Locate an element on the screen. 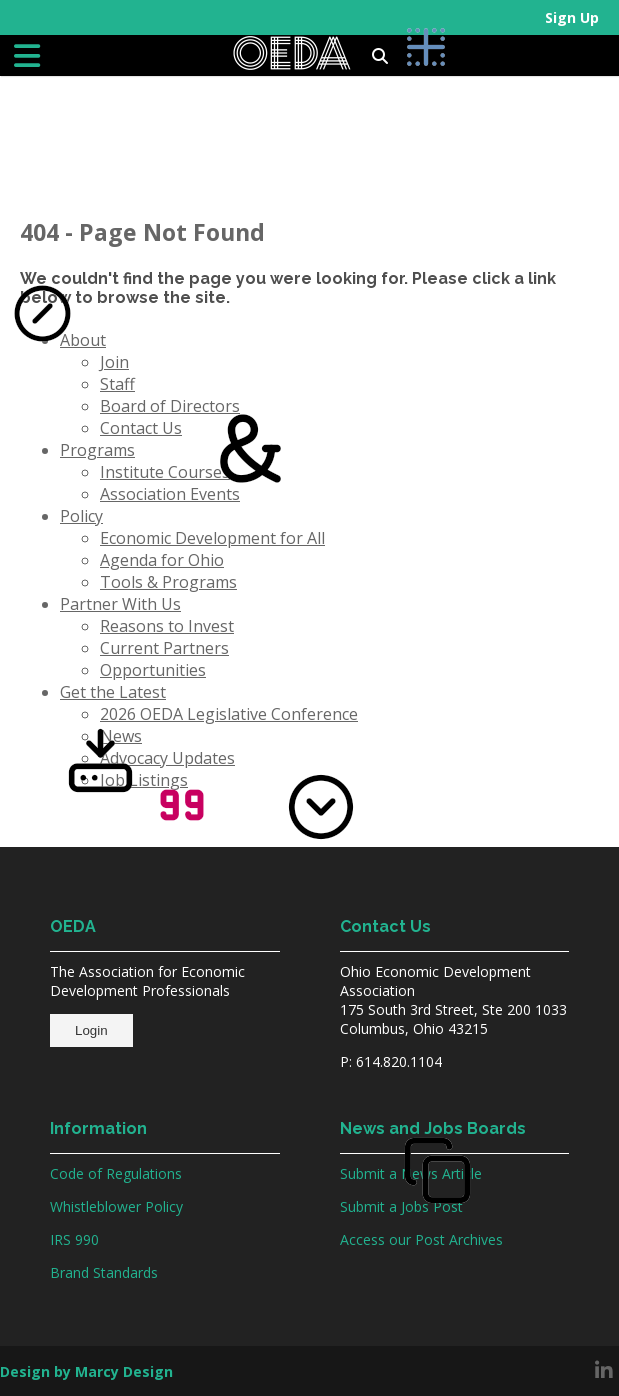  download file to local storage is located at coordinates (100, 760).